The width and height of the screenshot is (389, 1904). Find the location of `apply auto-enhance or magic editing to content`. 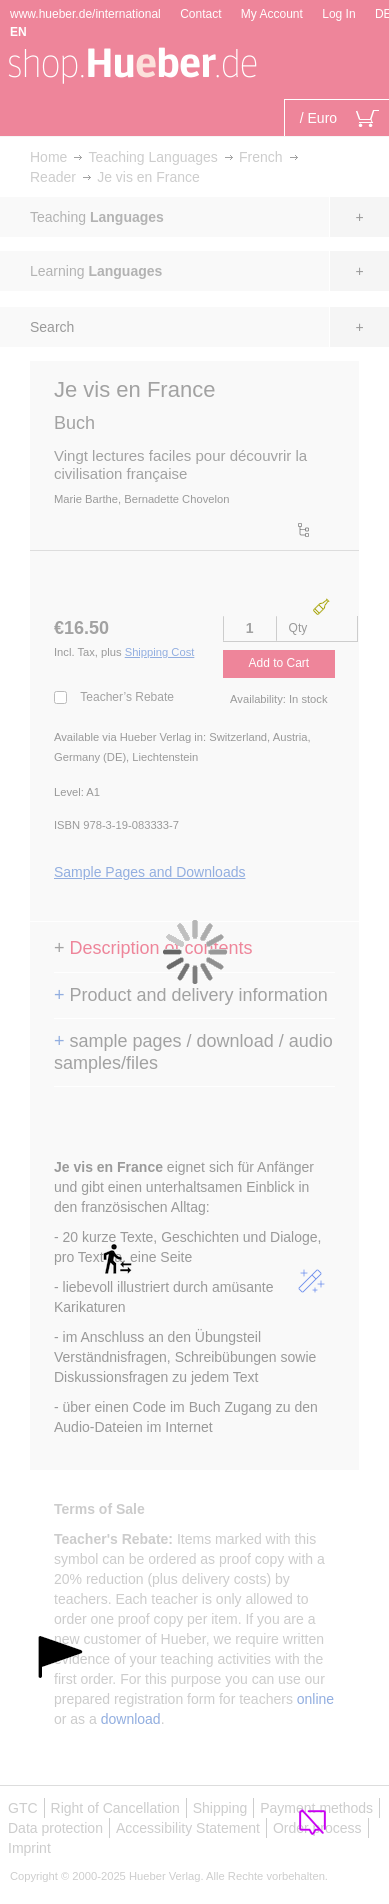

apply auto-enhance or magic editing to content is located at coordinates (310, 1281).